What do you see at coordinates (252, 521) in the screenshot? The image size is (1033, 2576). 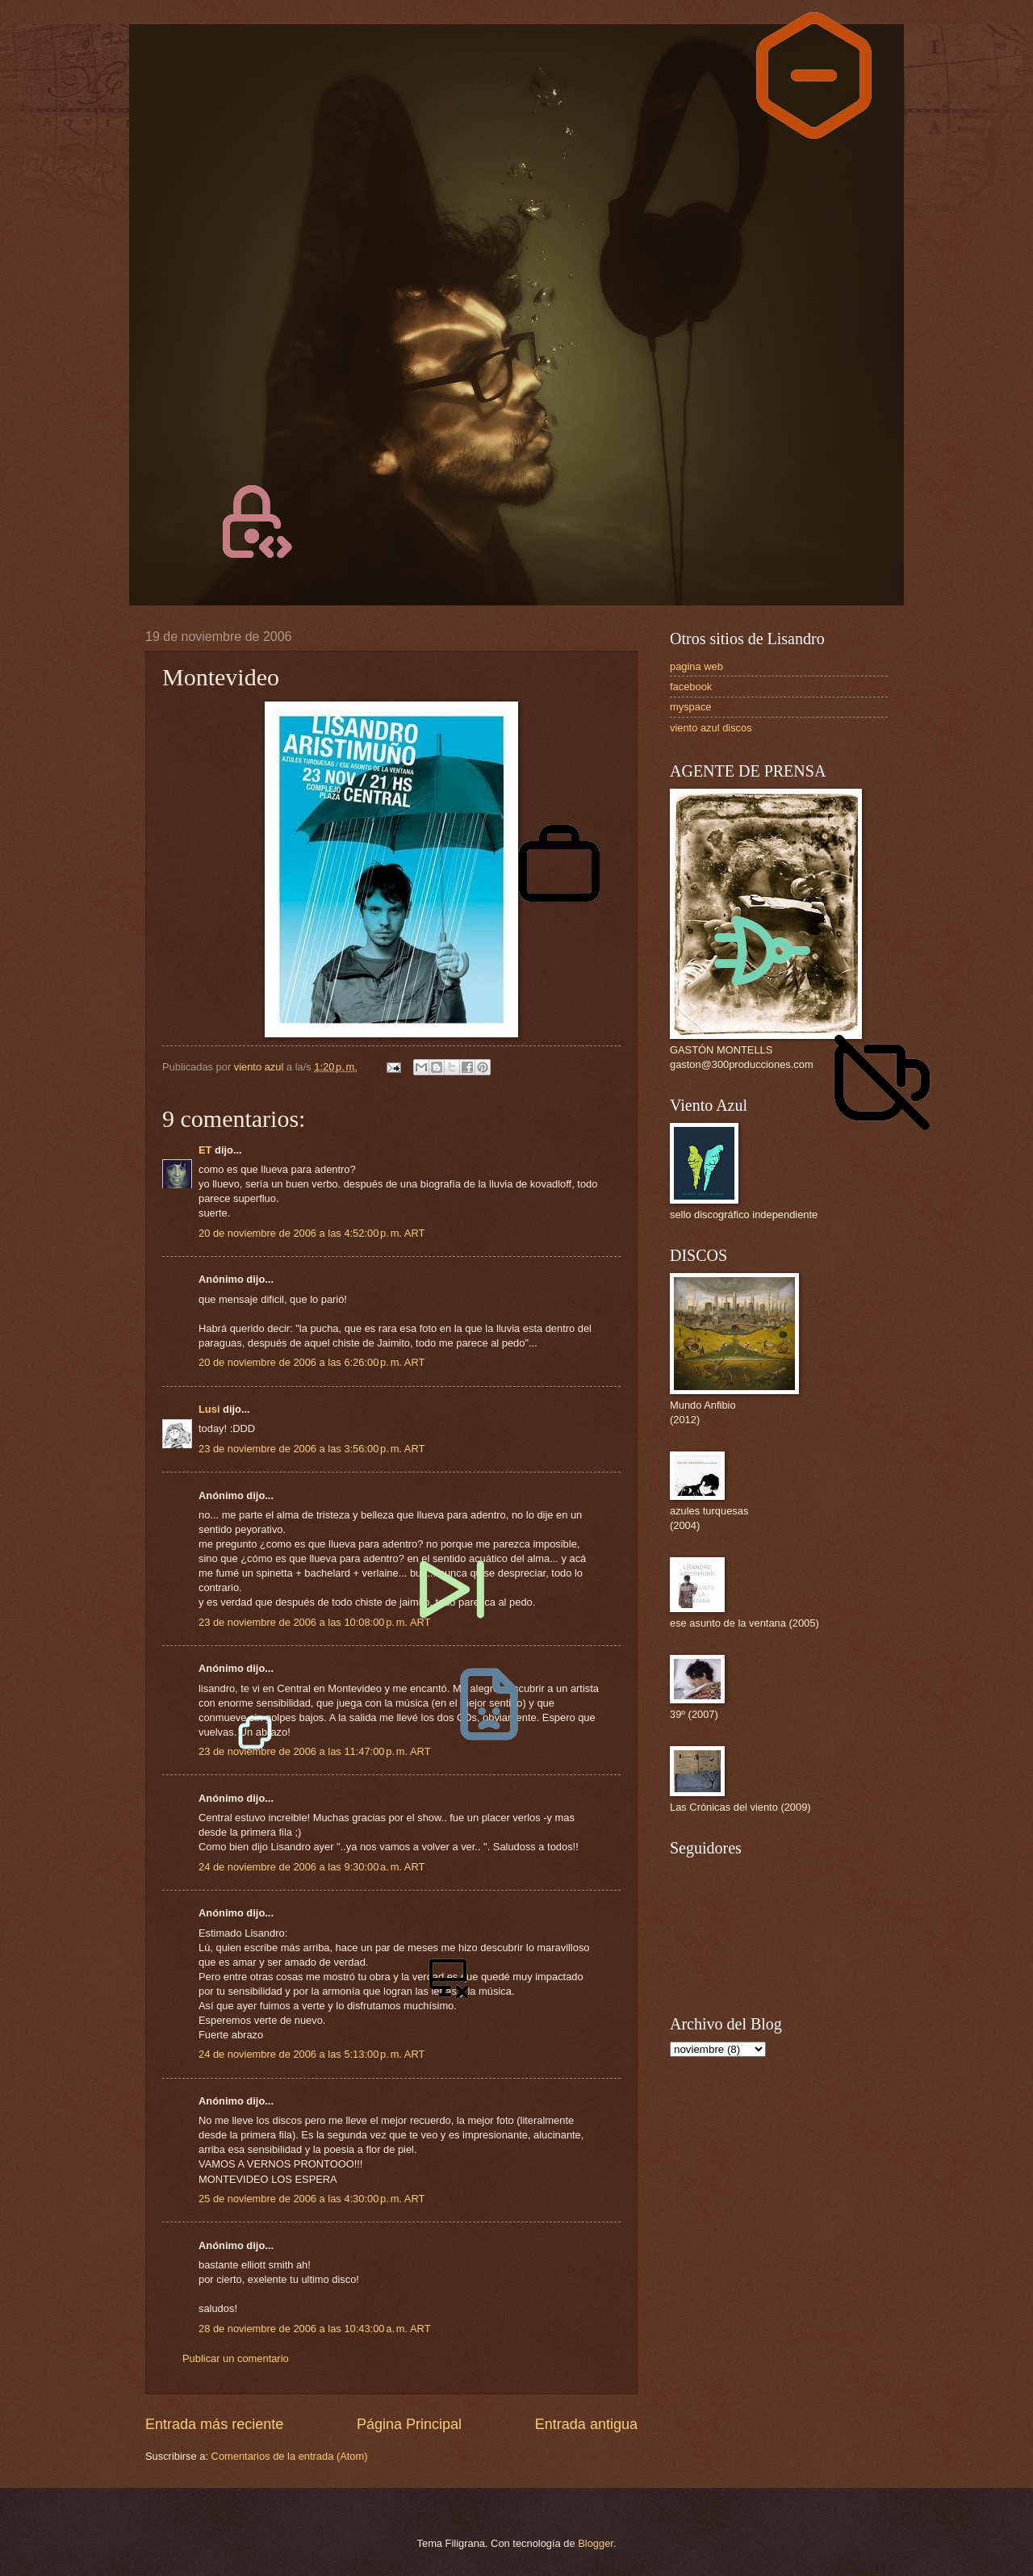 I see `access code-protected security settings` at bounding box center [252, 521].